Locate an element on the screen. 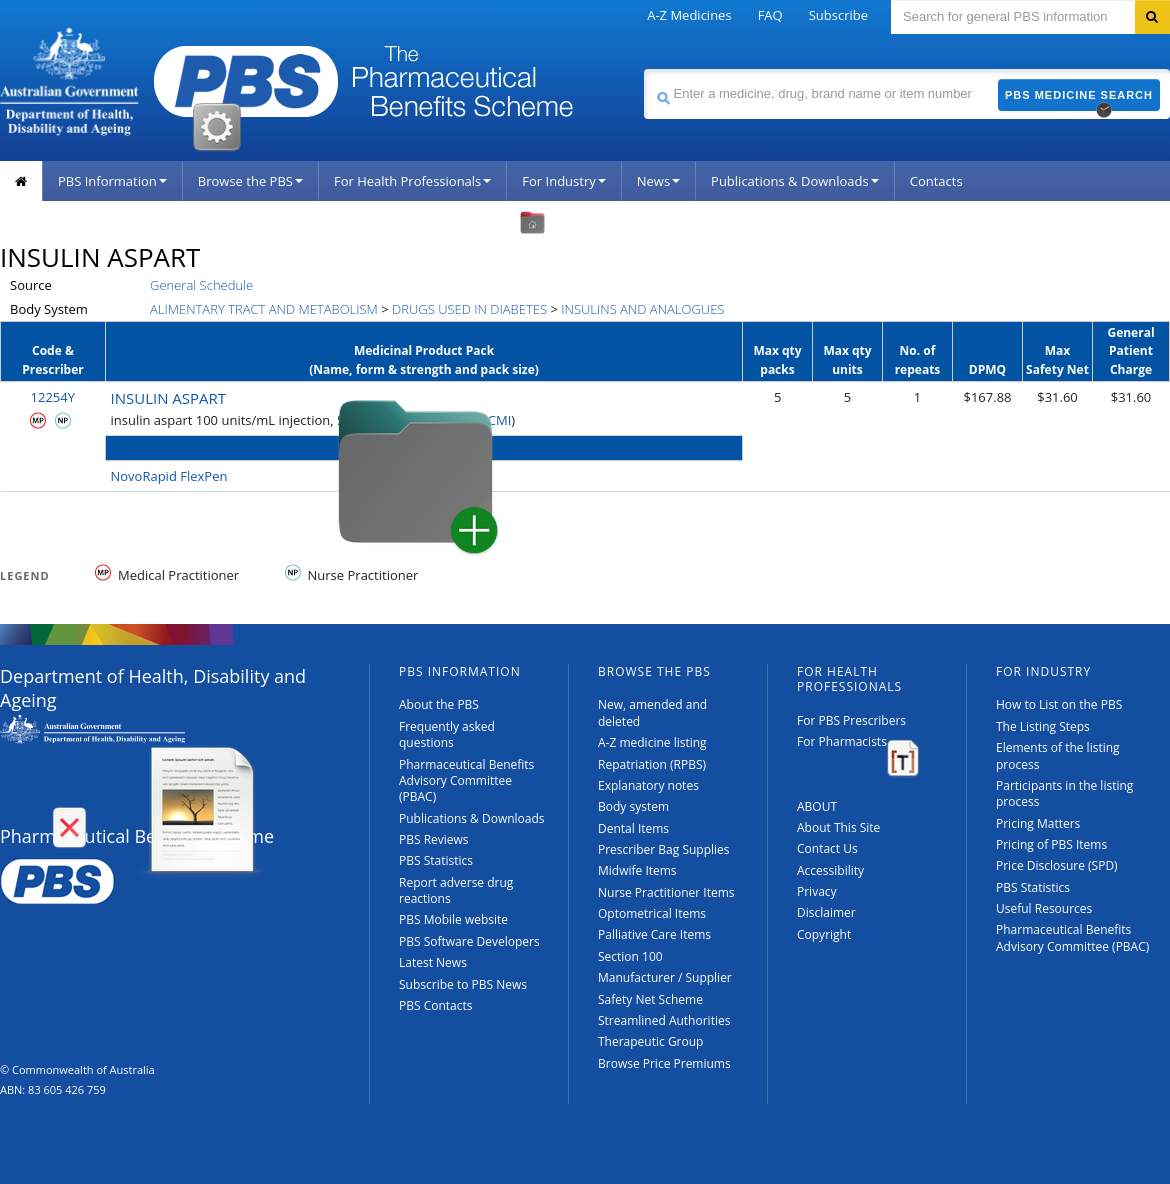 This screenshot has width=1170, height=1184. open a document file is located at coordinates (204, 809).